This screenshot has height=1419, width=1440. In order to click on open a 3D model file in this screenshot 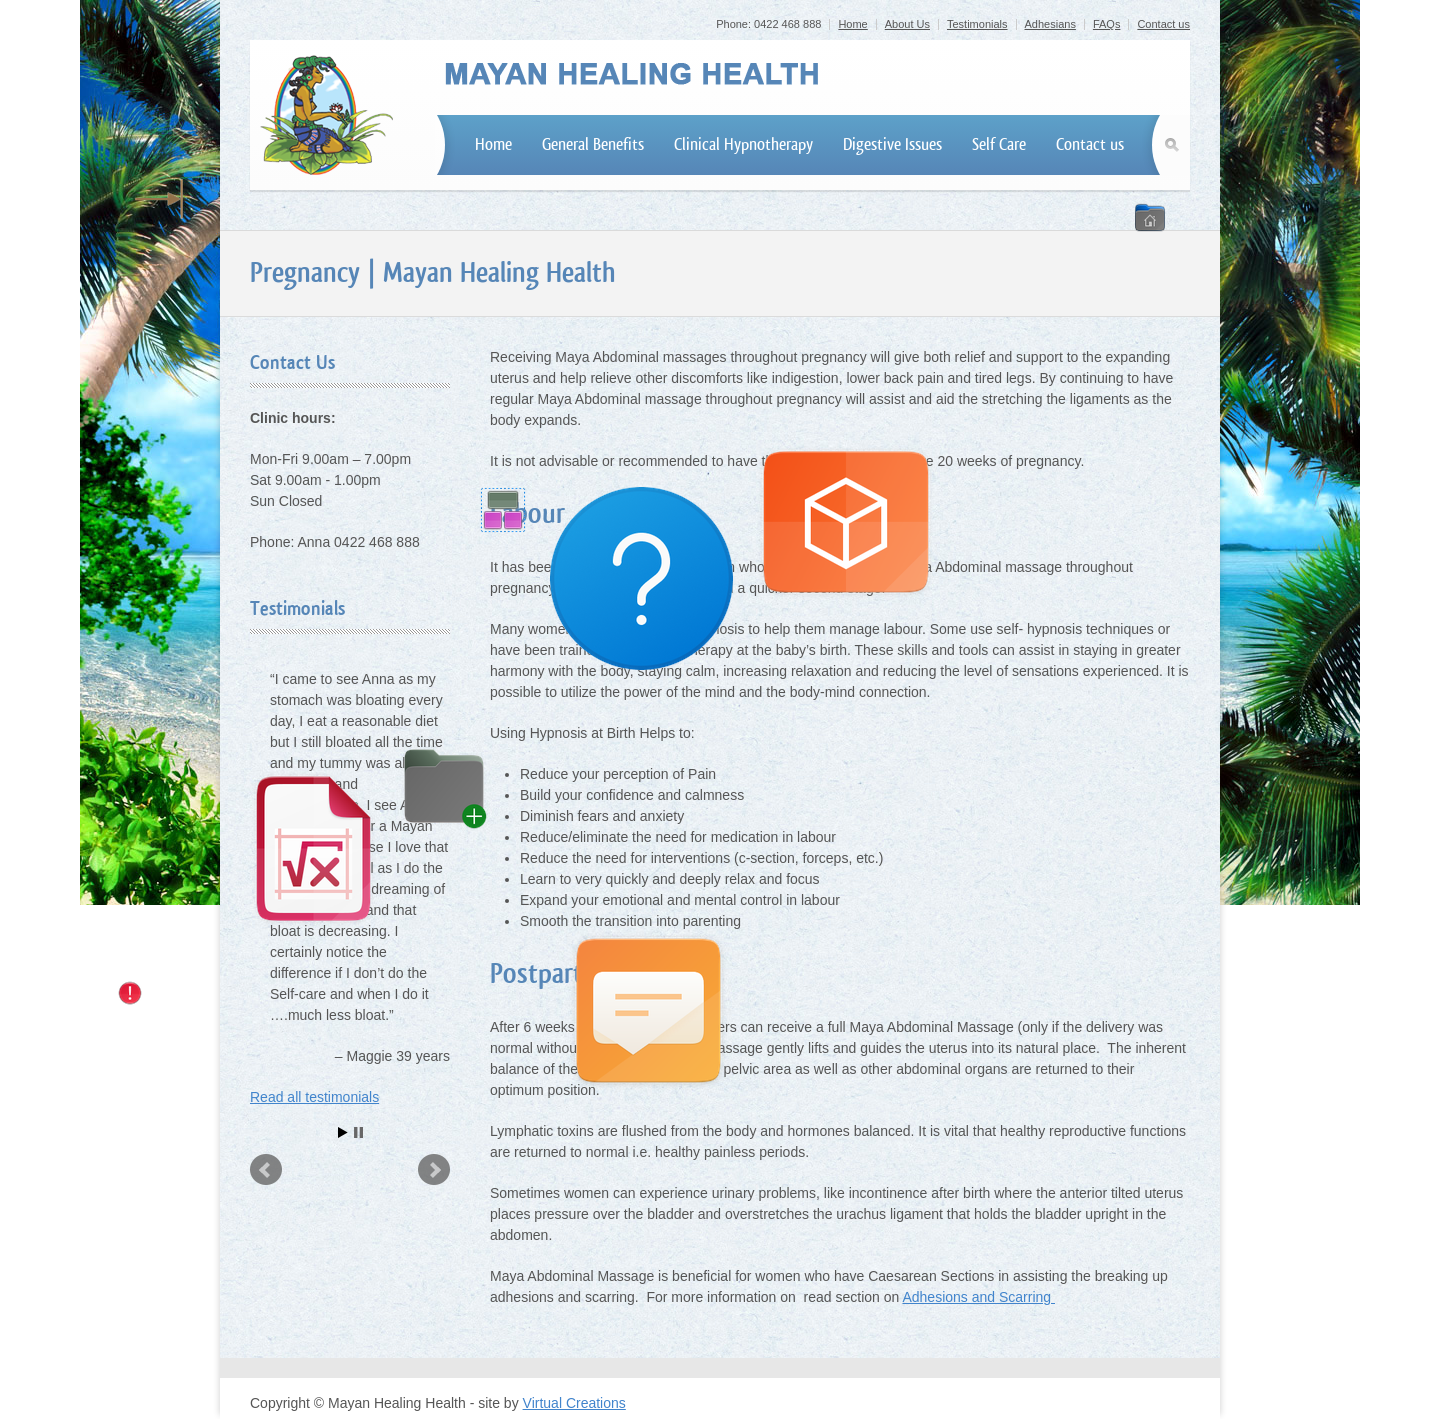, I will do `click(846, 516)`.